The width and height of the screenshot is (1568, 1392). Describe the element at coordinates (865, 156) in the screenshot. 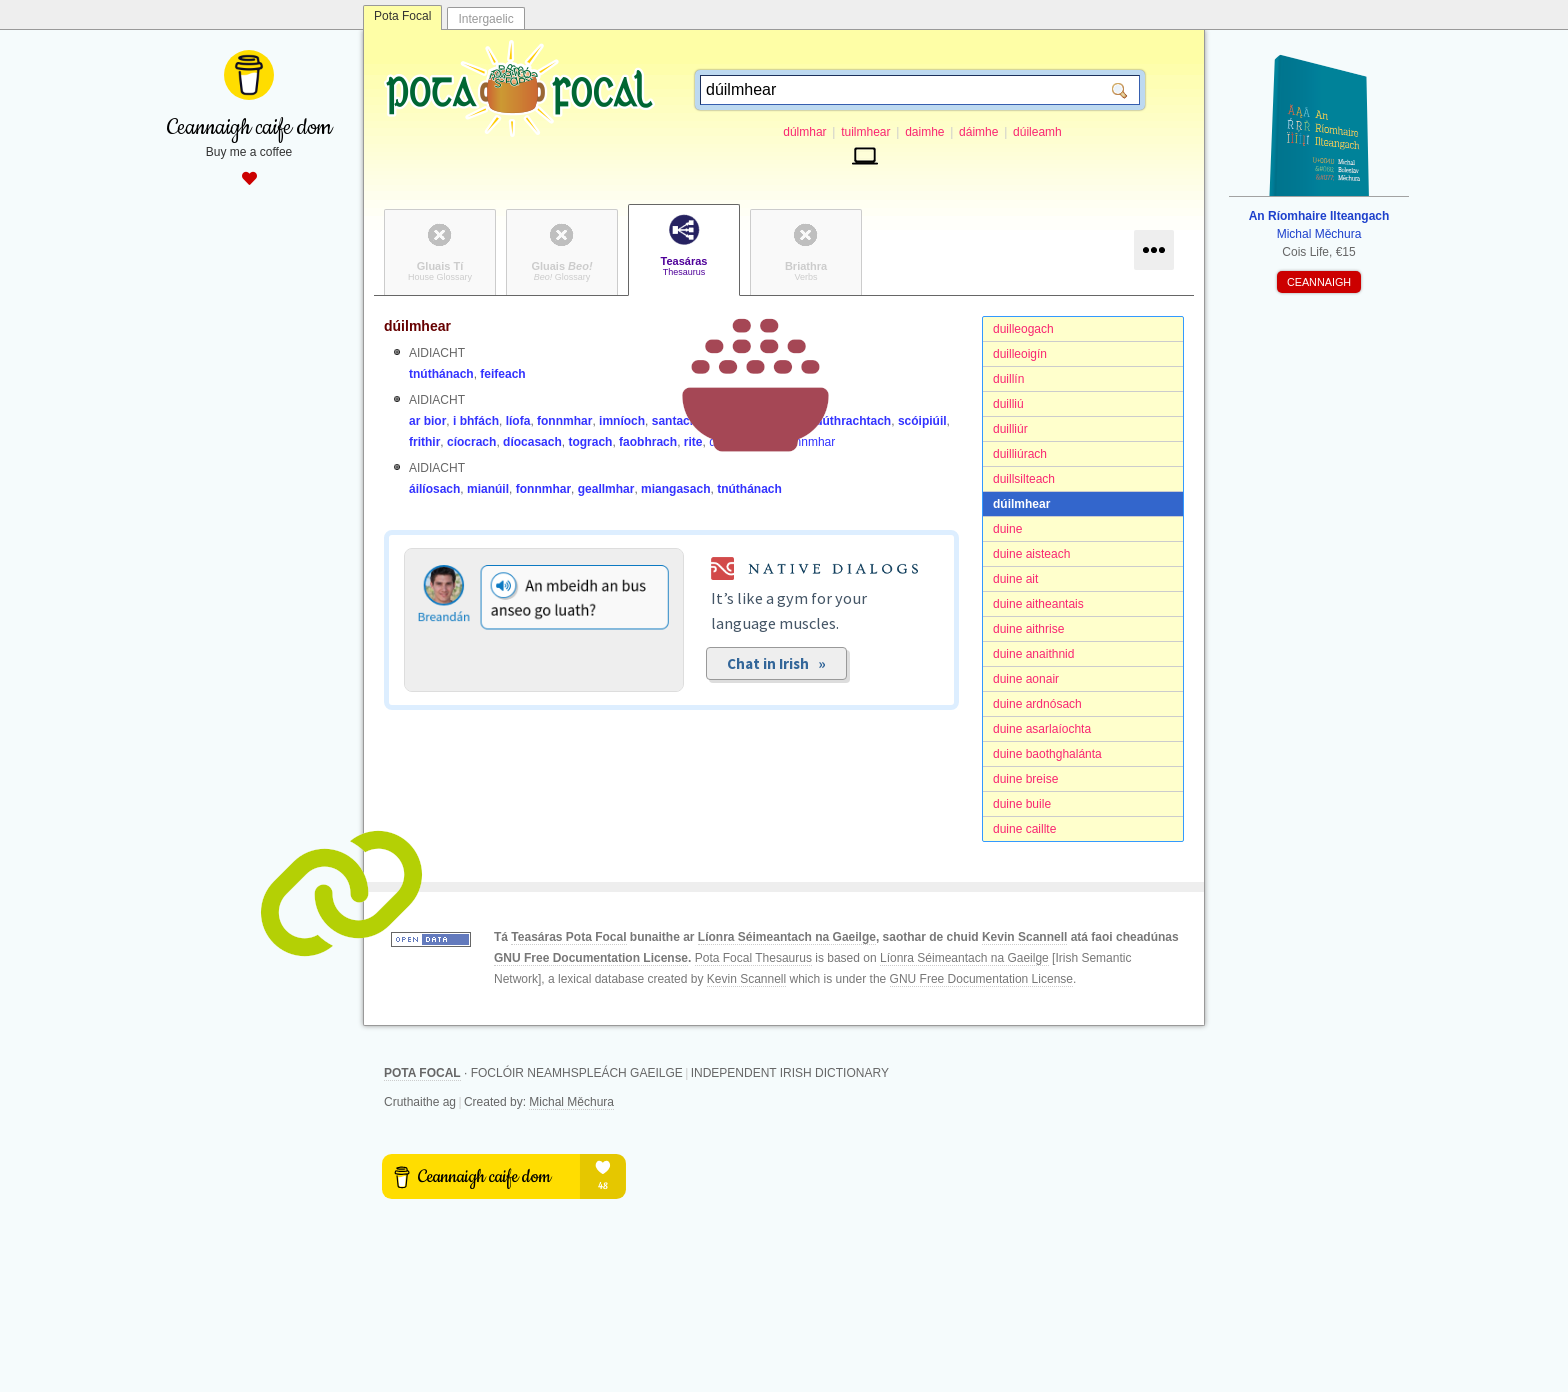

I see `access desktop or computer settings` at that location.